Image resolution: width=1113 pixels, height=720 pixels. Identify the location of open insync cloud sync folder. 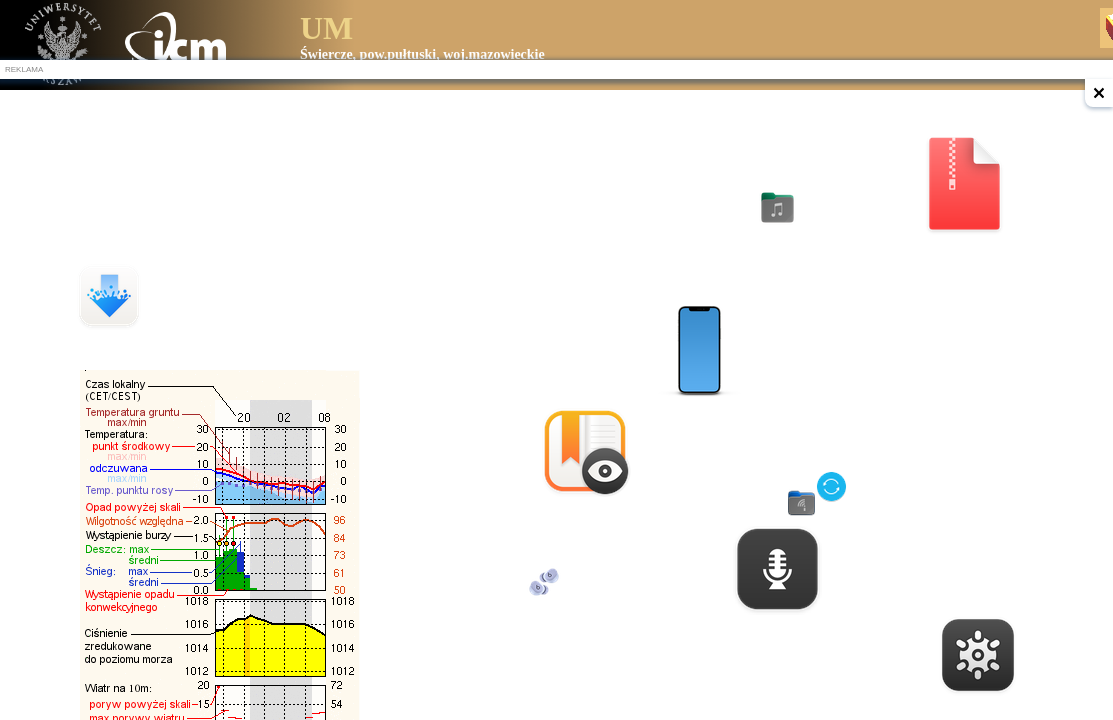
(801, 502).